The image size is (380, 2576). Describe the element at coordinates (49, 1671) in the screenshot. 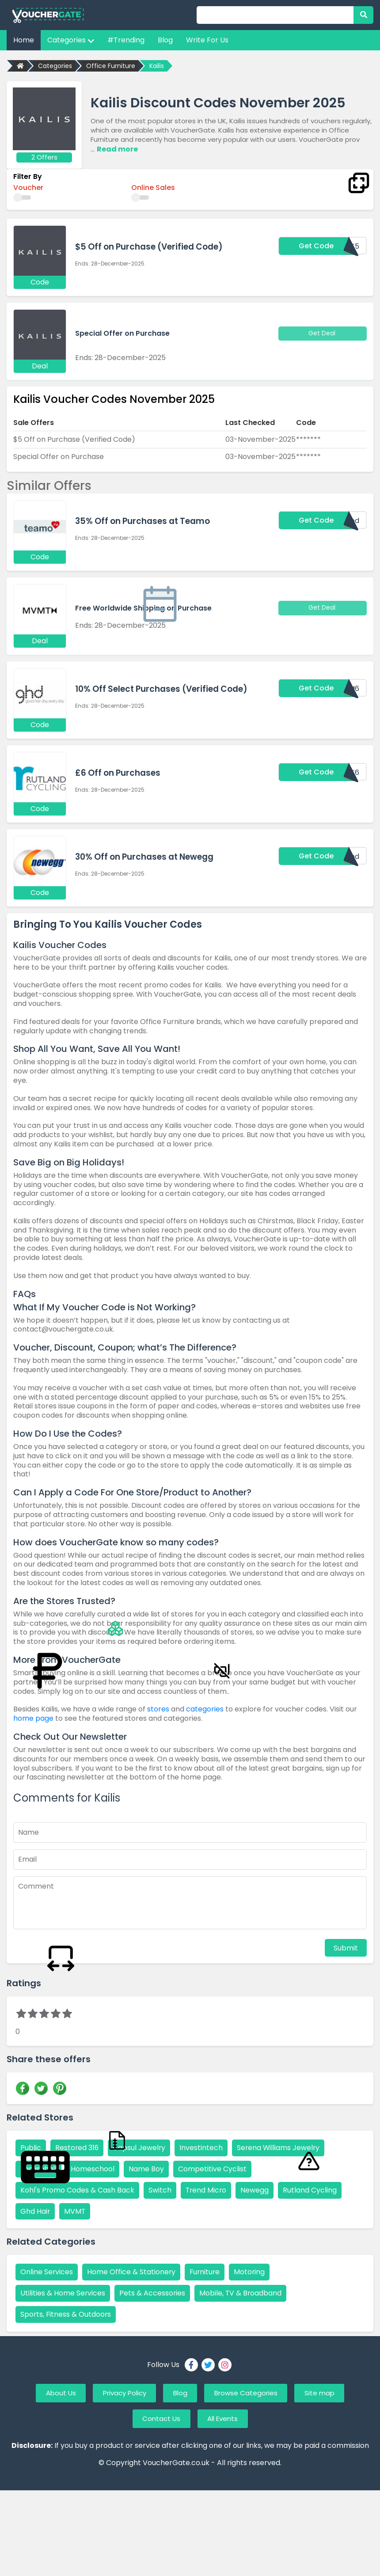

I see `indicates Russian ruble currency` at that location.